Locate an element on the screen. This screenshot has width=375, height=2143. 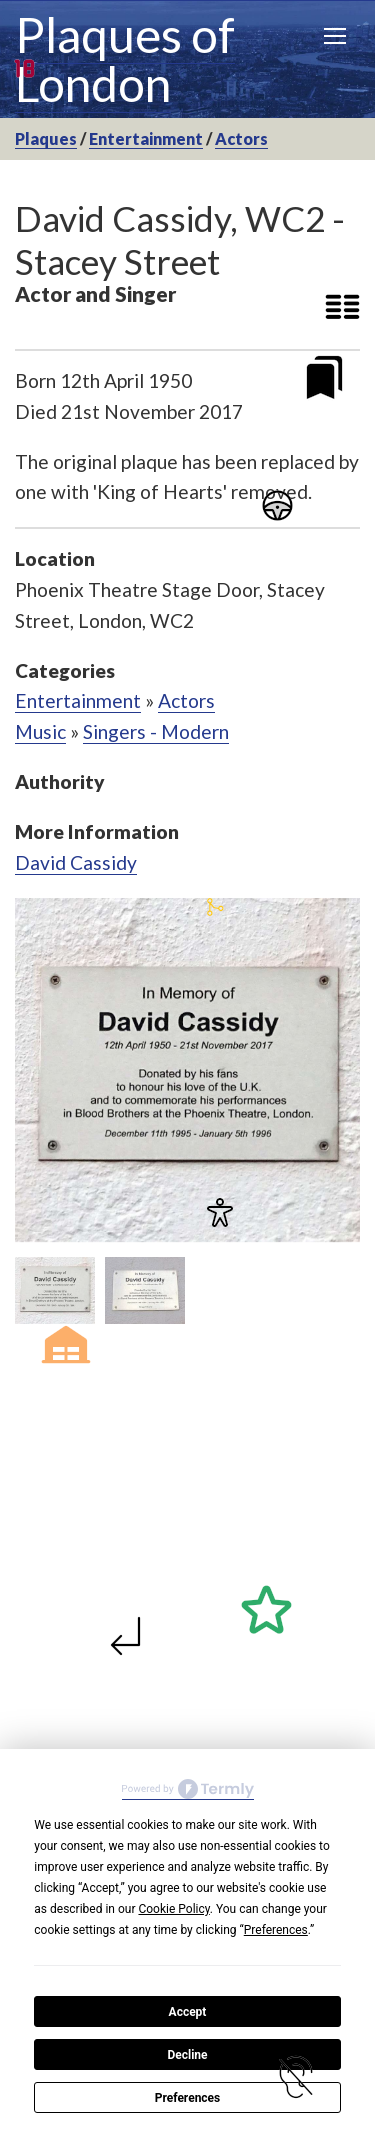
switch to multi-column text layout is located at coordinates (342, 307).